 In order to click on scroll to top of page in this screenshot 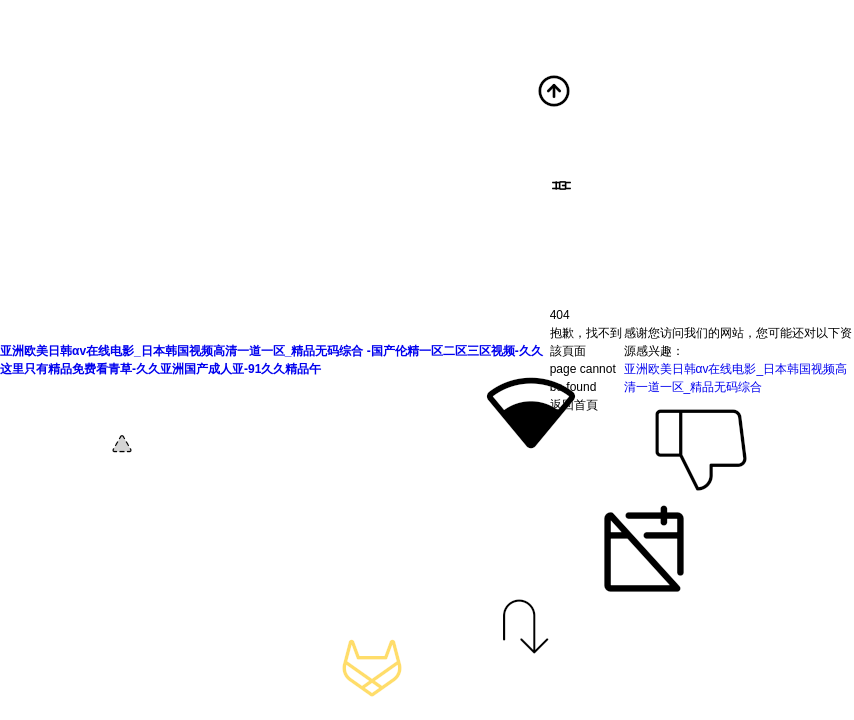, I will do `click(554, 91)`.